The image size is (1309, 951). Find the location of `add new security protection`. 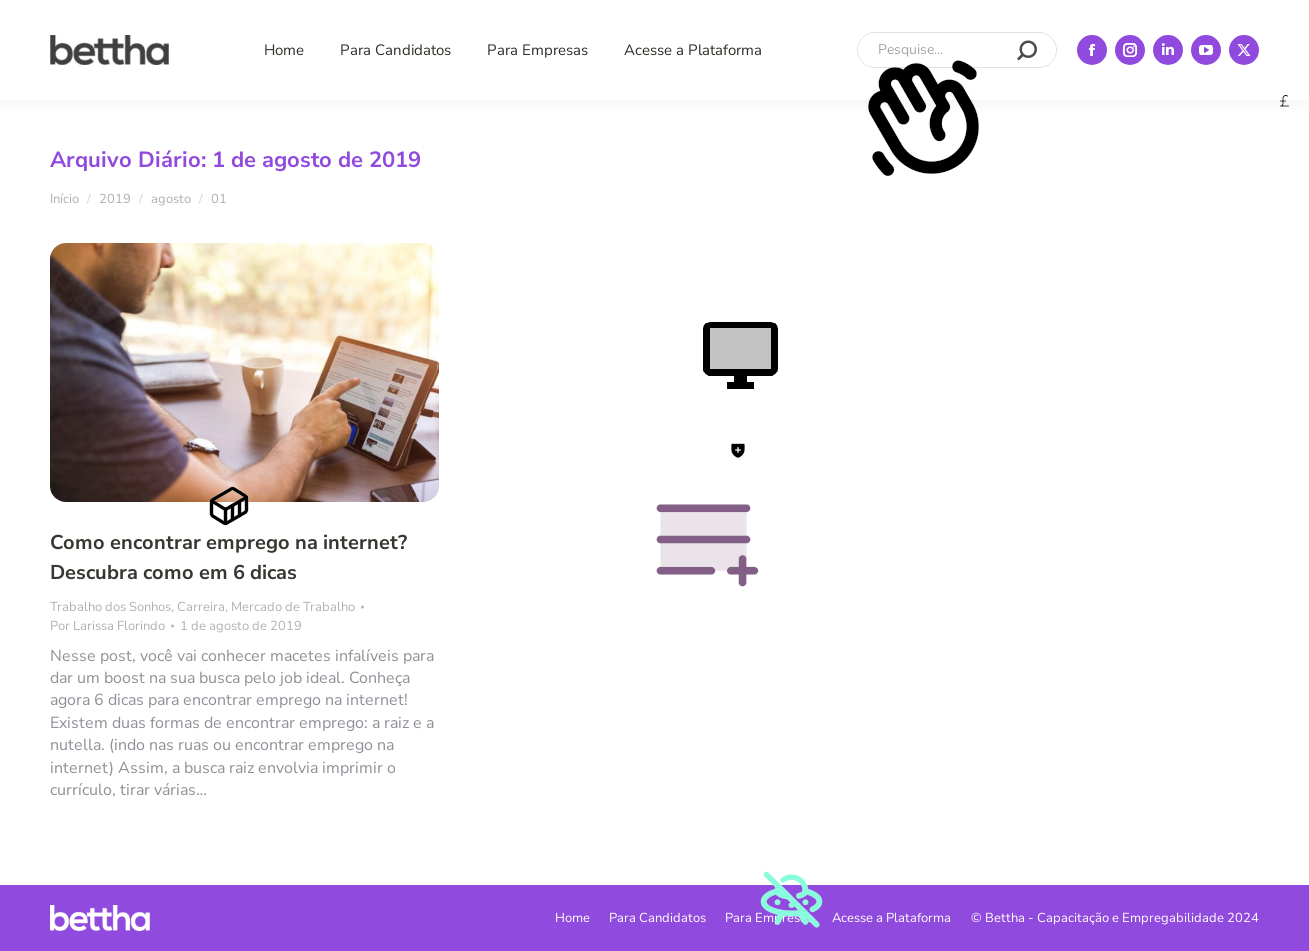

add new security protection is located at coordinates (738, 450).